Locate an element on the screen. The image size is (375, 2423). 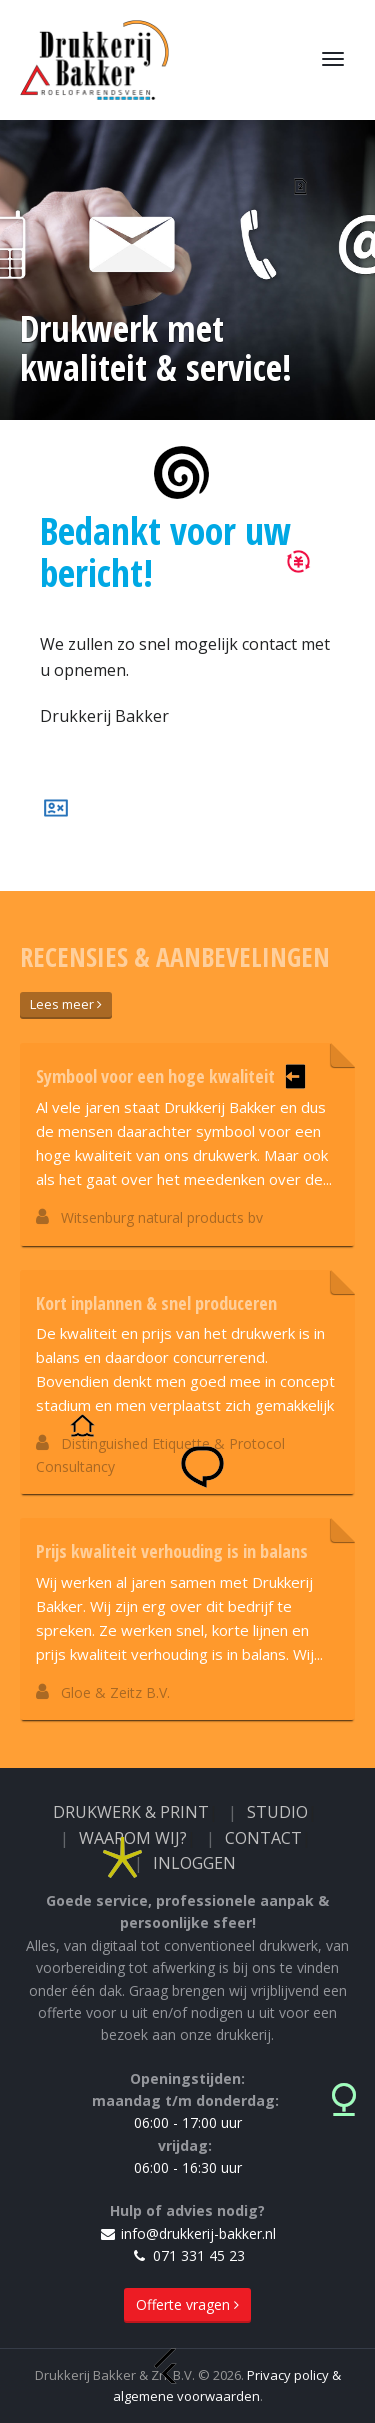
indicates flood warning or alert is located at coordinates (82, 1426).